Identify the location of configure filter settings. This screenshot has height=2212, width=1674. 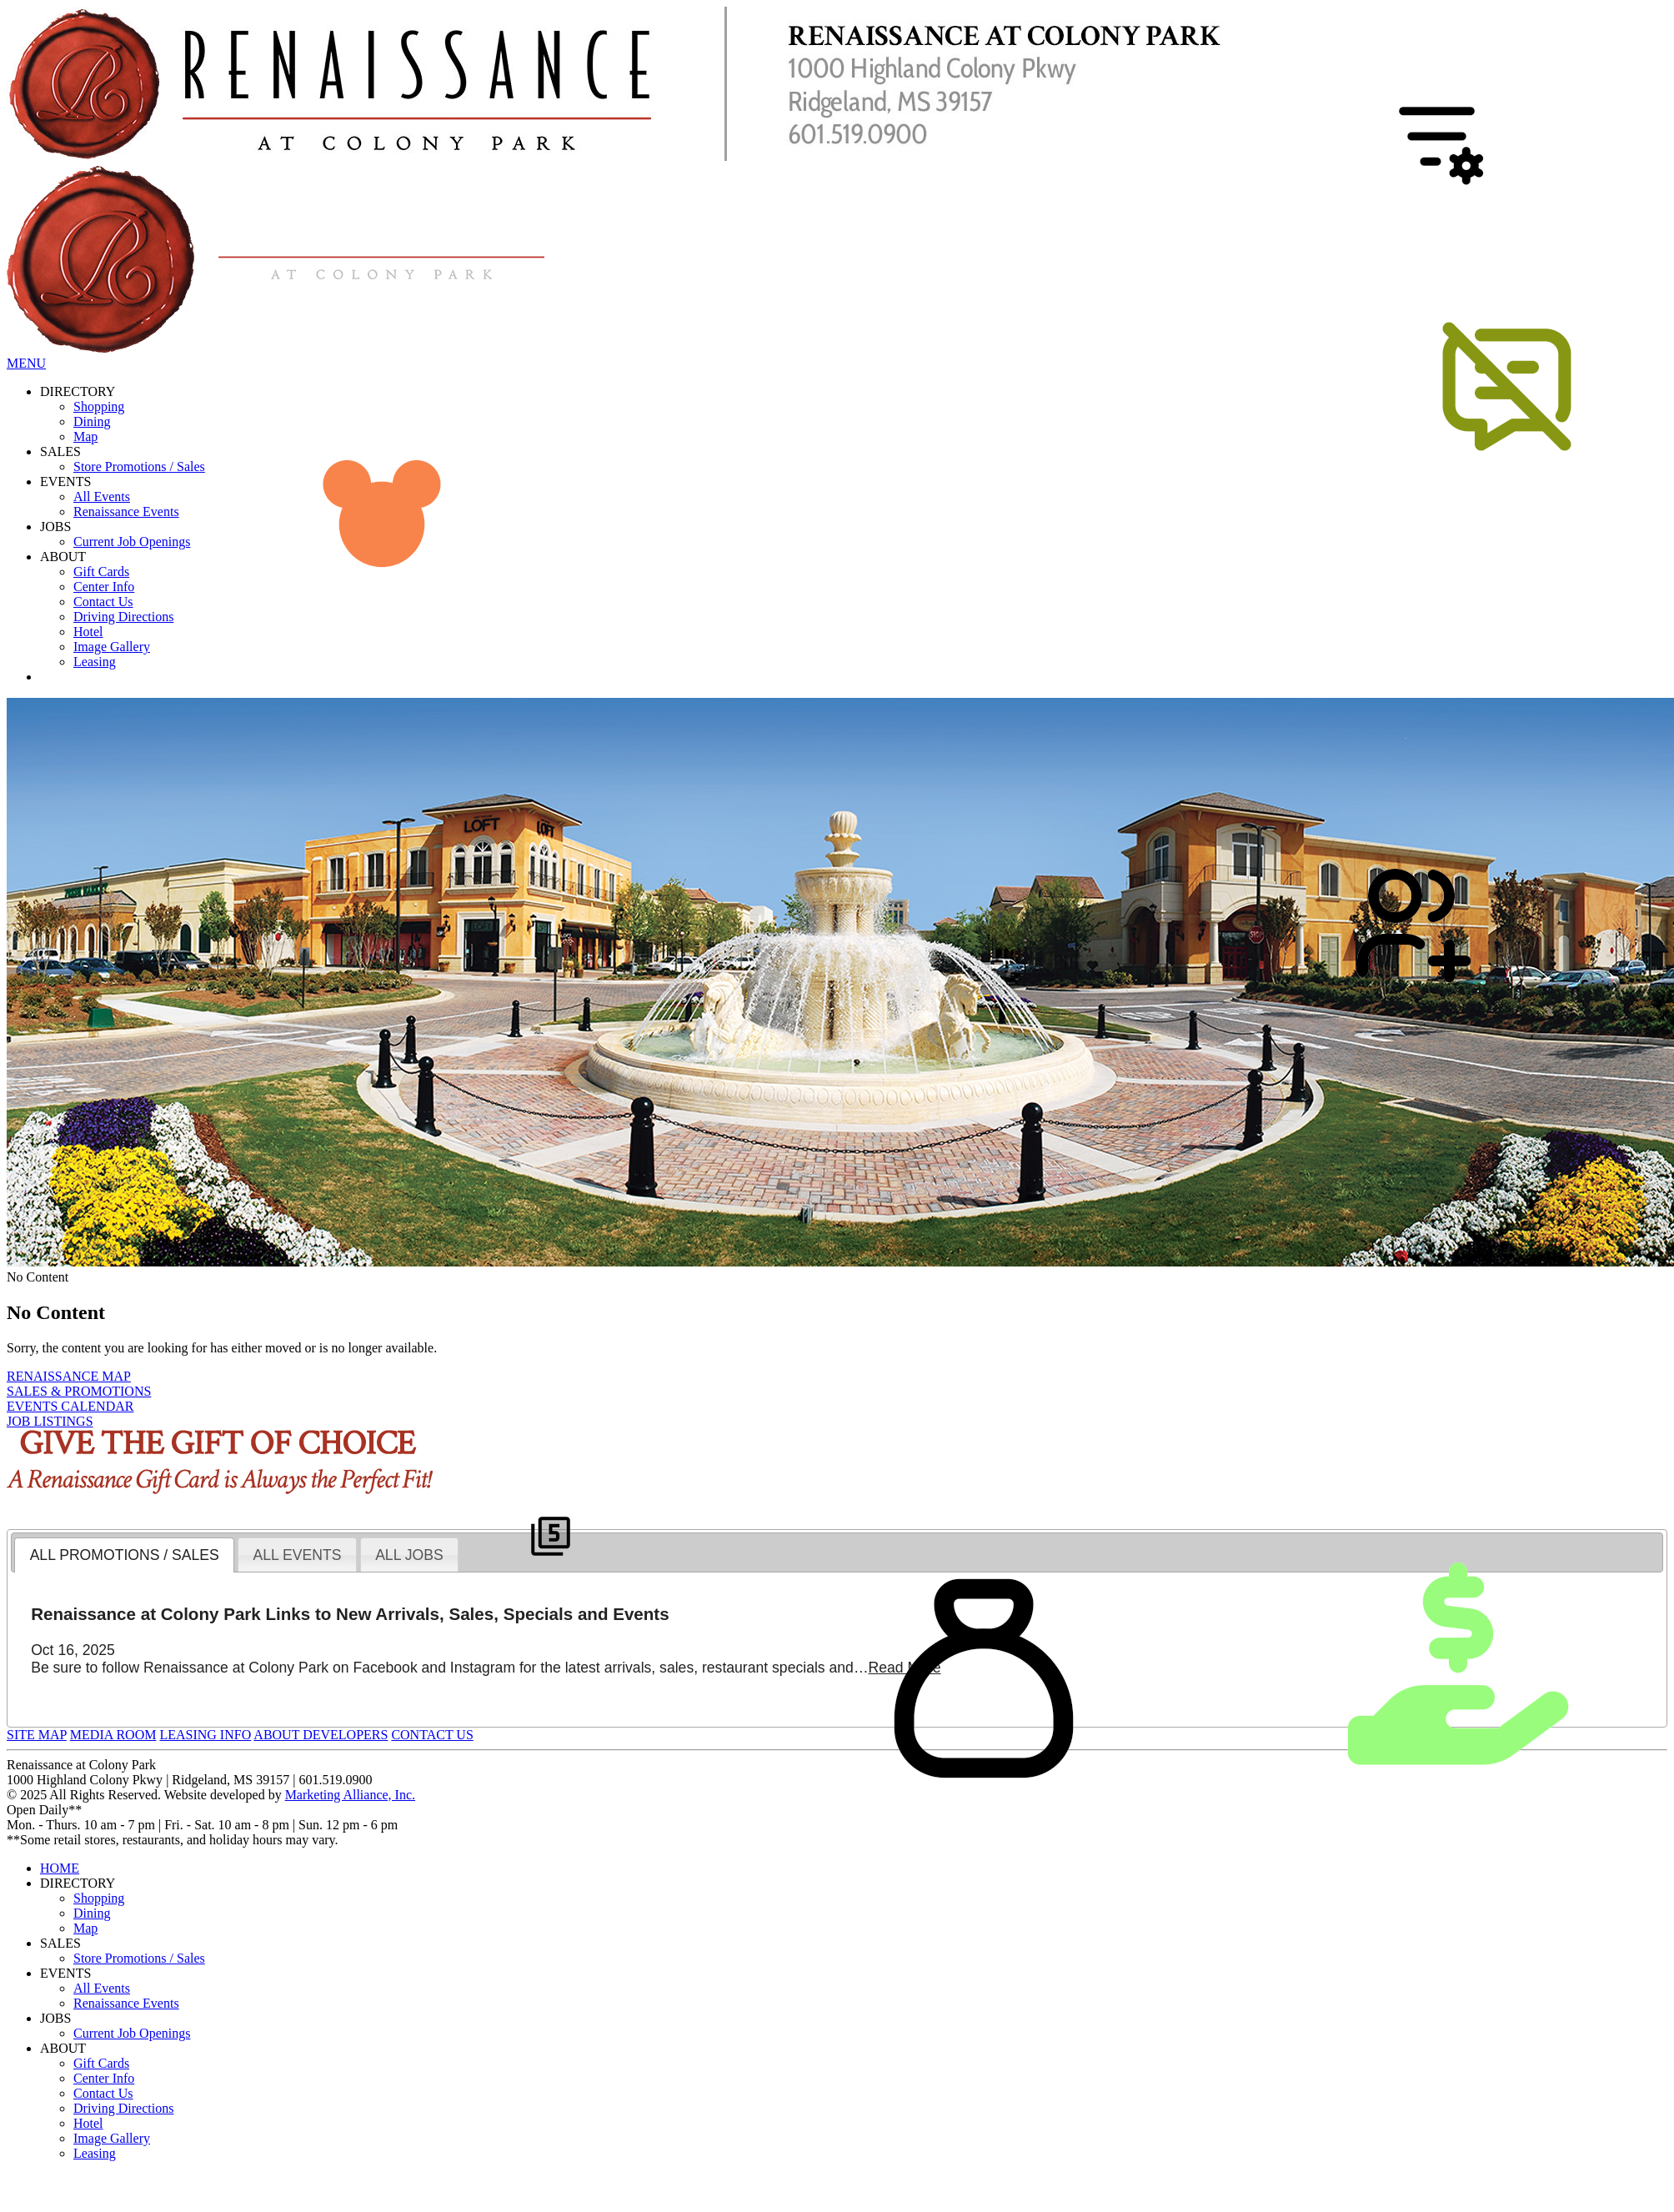
(1436, 136).